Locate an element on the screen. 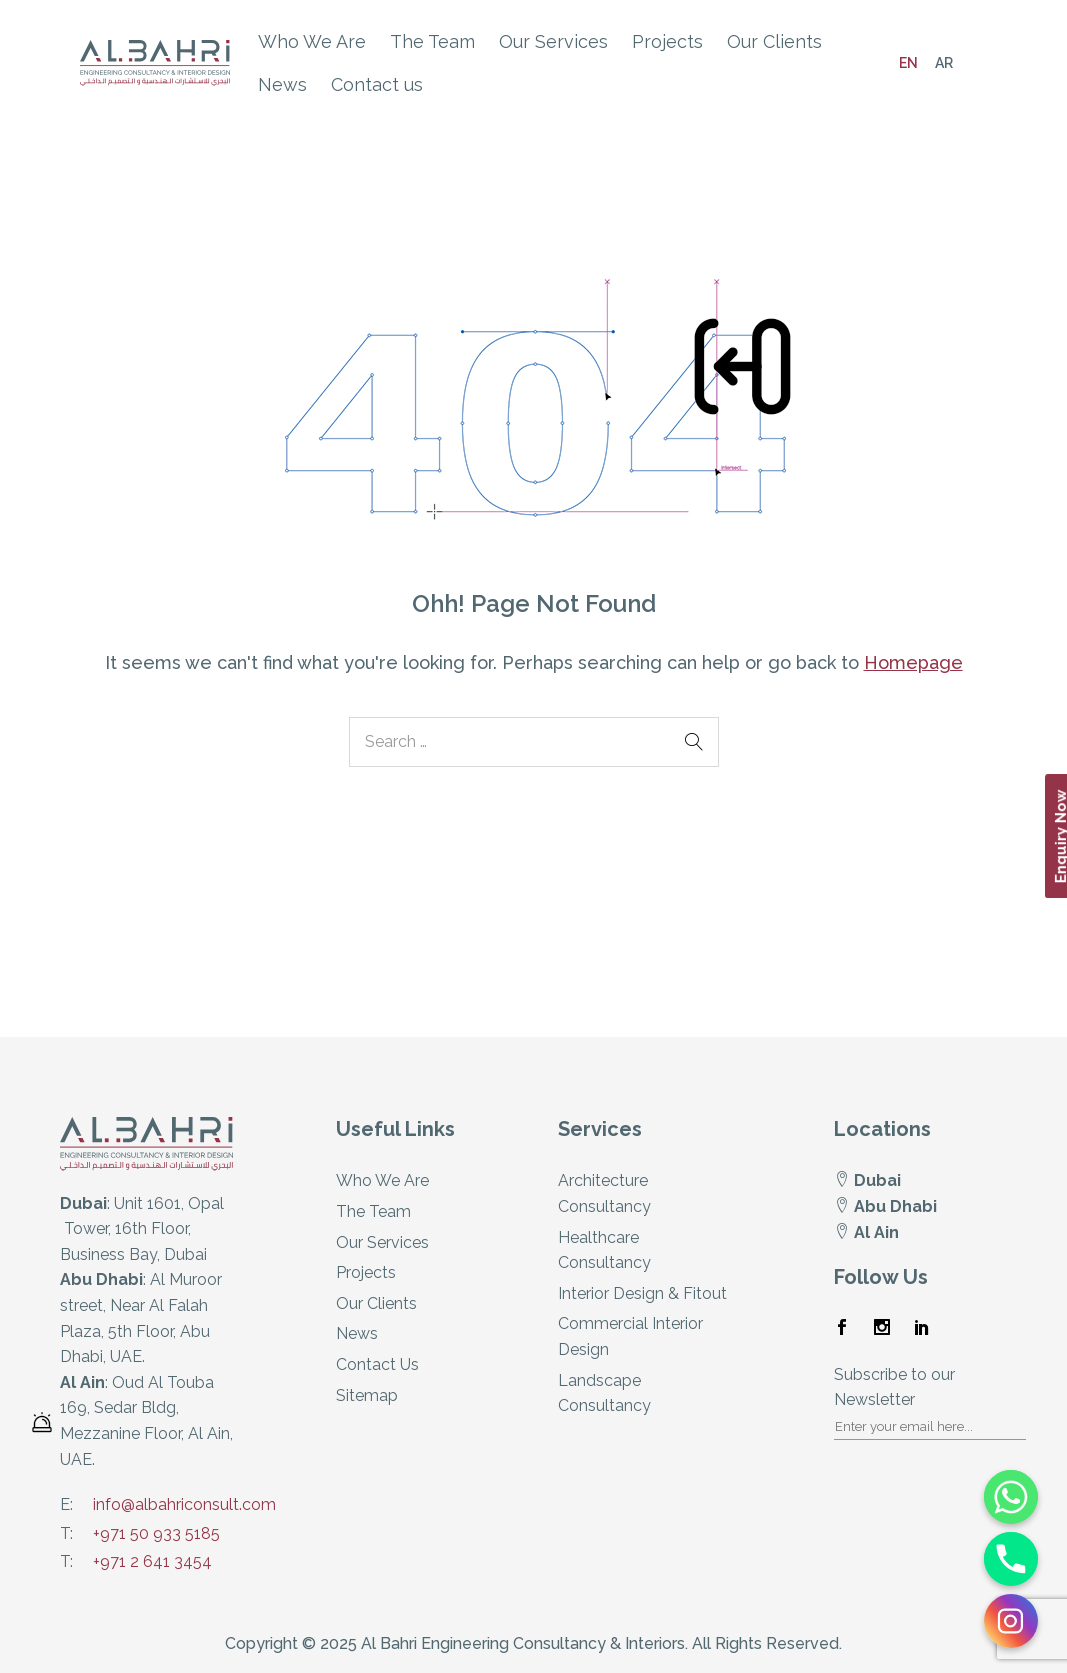 The image size is (1067, 1673). move element to the left panel is located at coordinates (742, 366).